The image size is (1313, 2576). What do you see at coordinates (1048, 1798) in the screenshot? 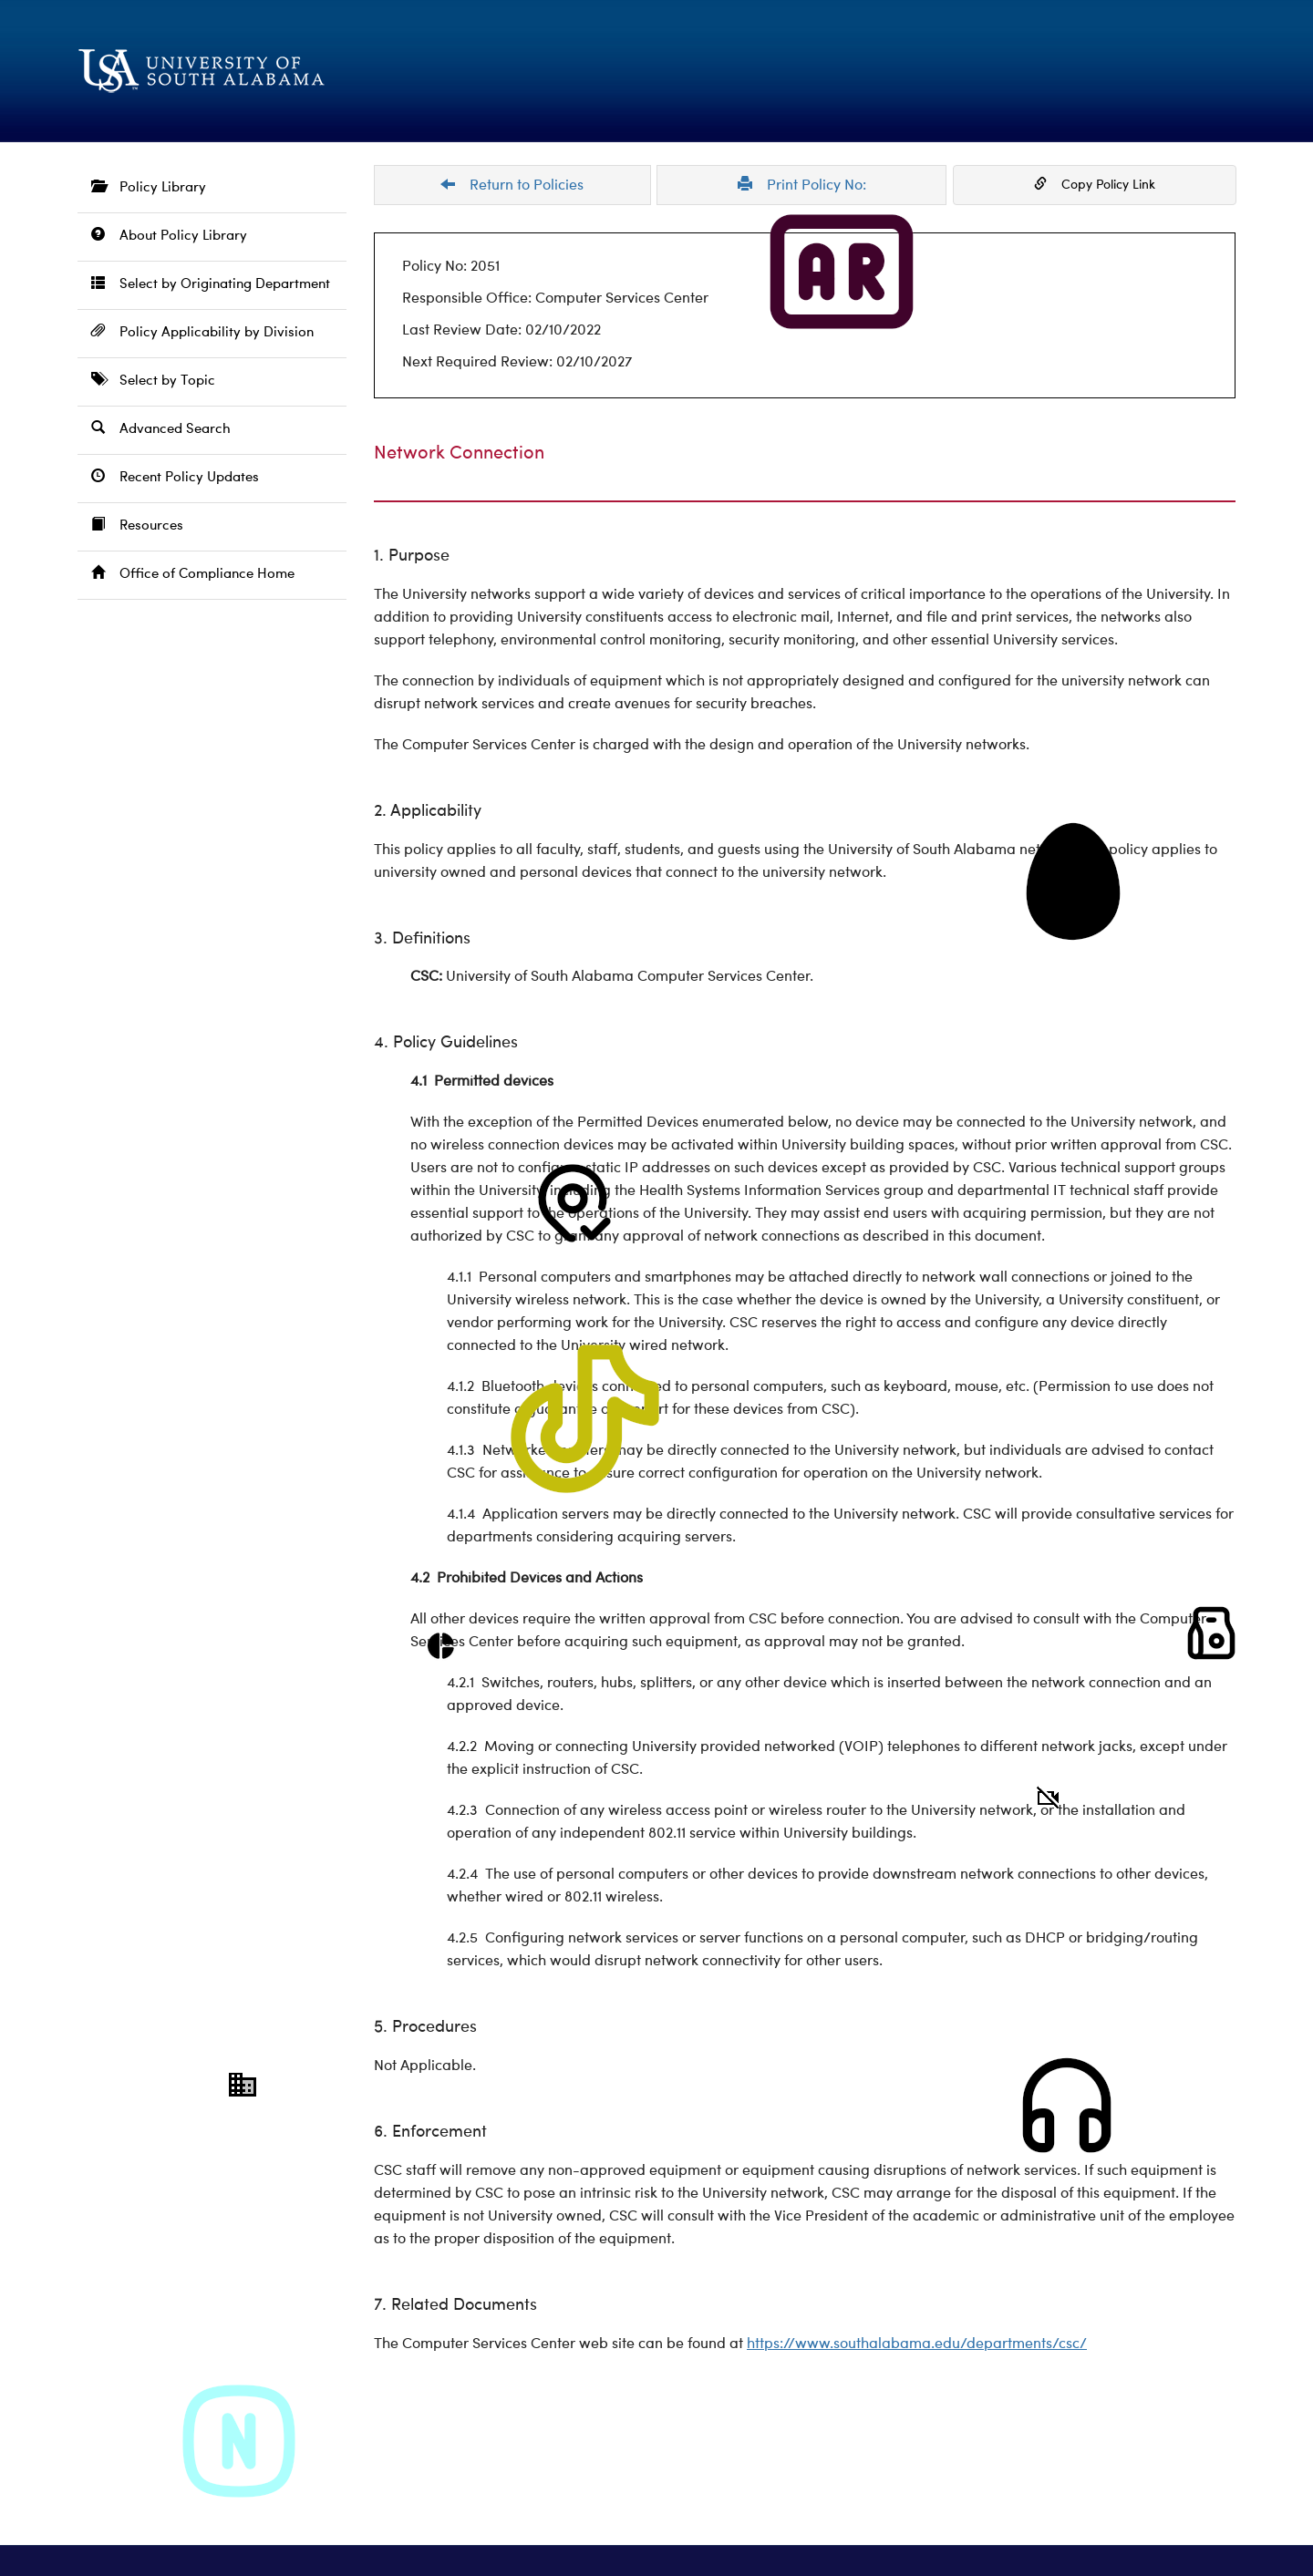
I see `turn off camera during video call` at bounding box center [1048, 1798].